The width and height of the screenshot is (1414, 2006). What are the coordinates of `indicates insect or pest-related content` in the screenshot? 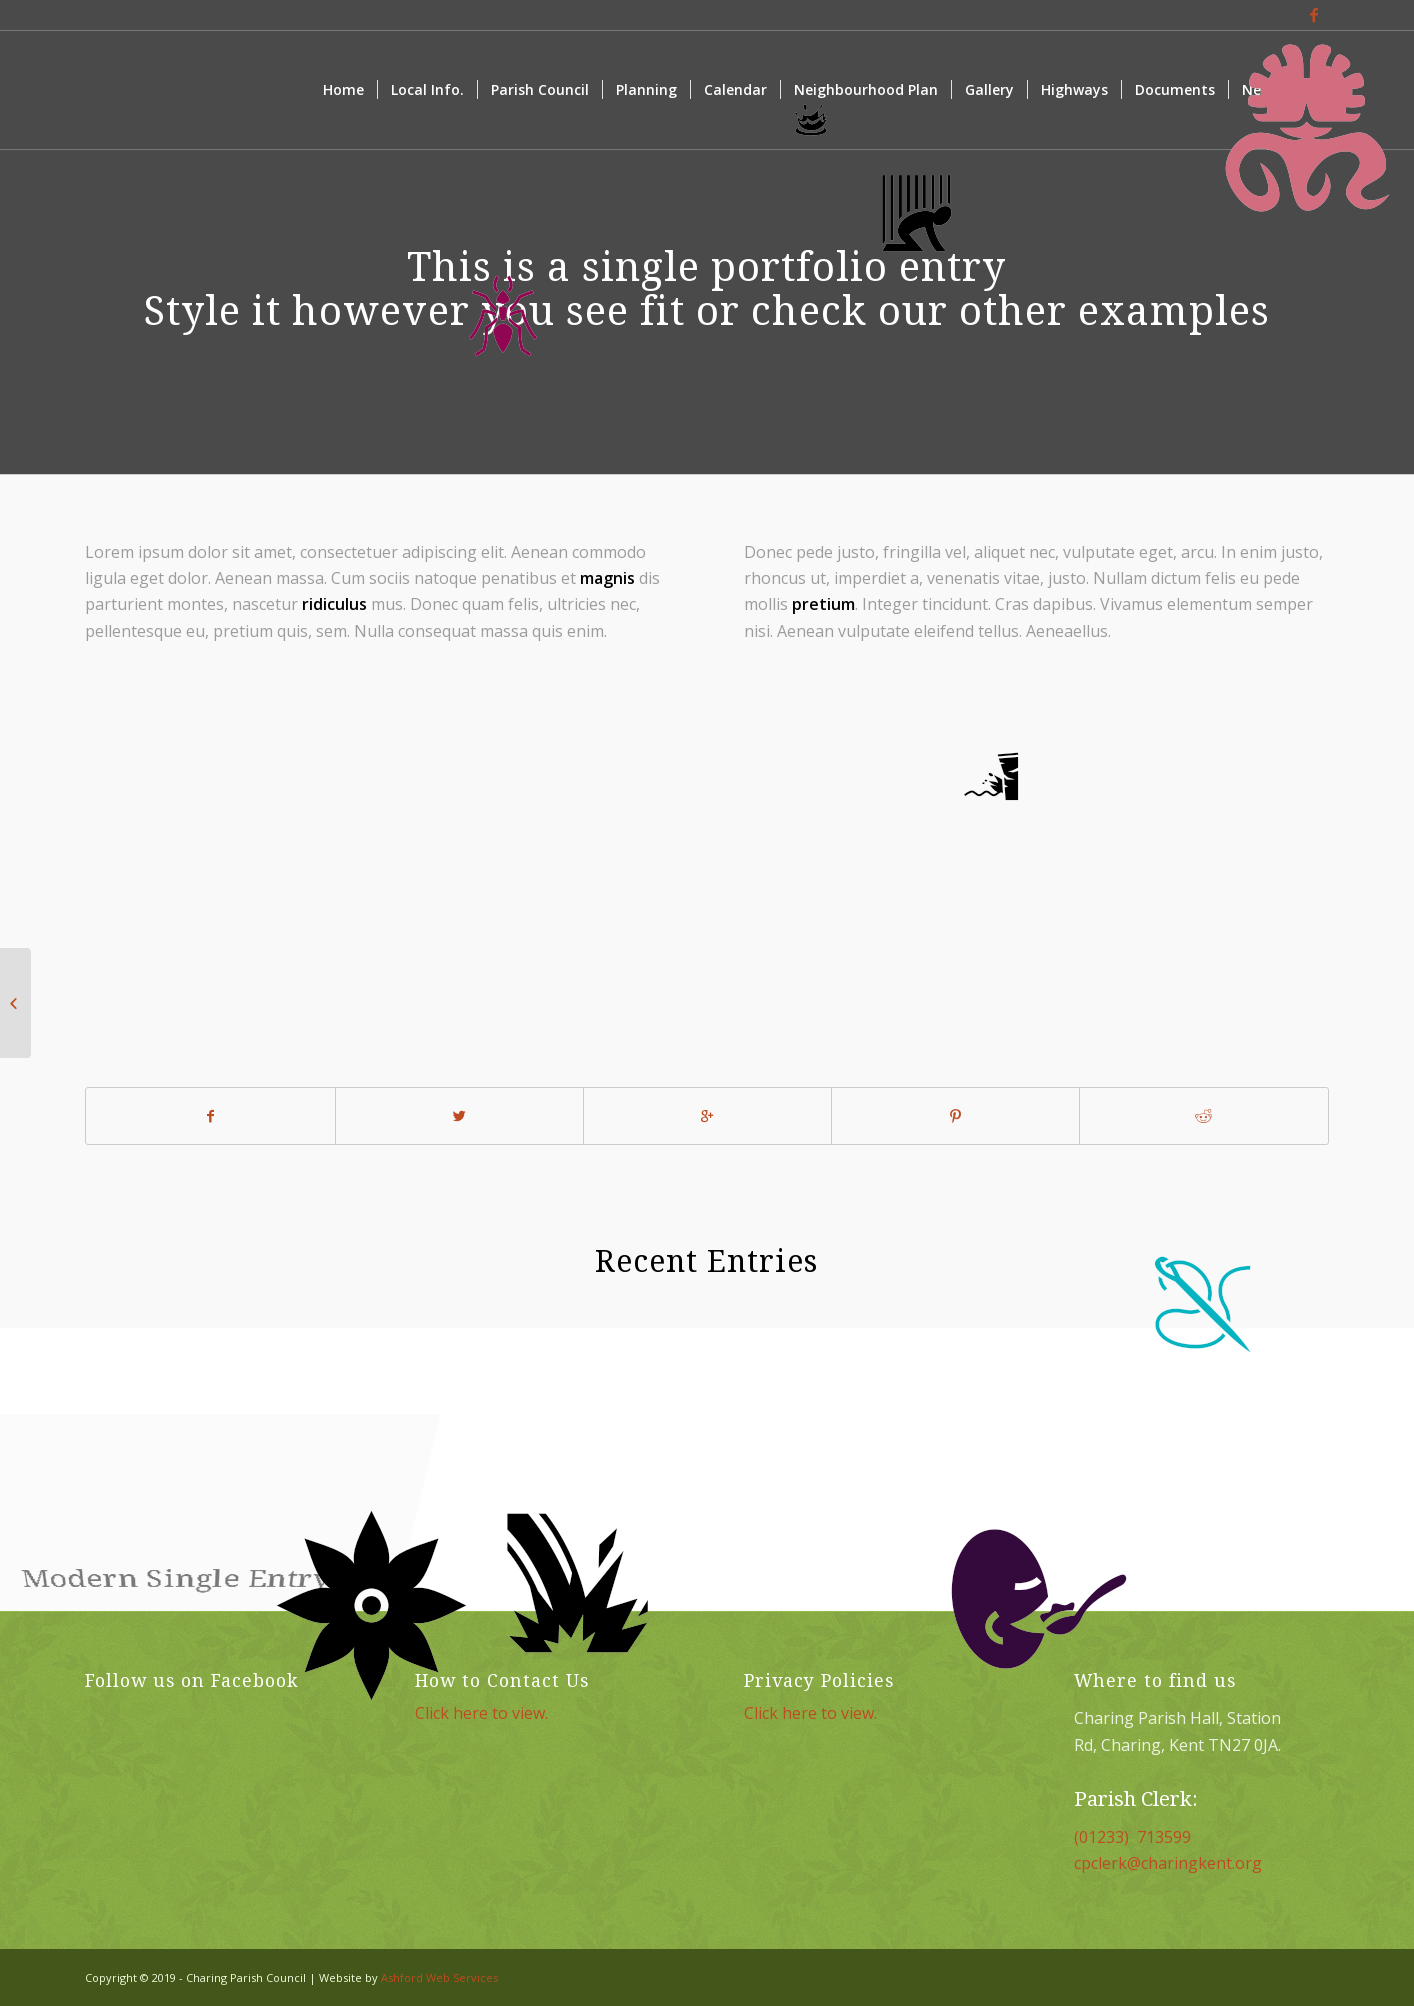 It's located at (503, 316).